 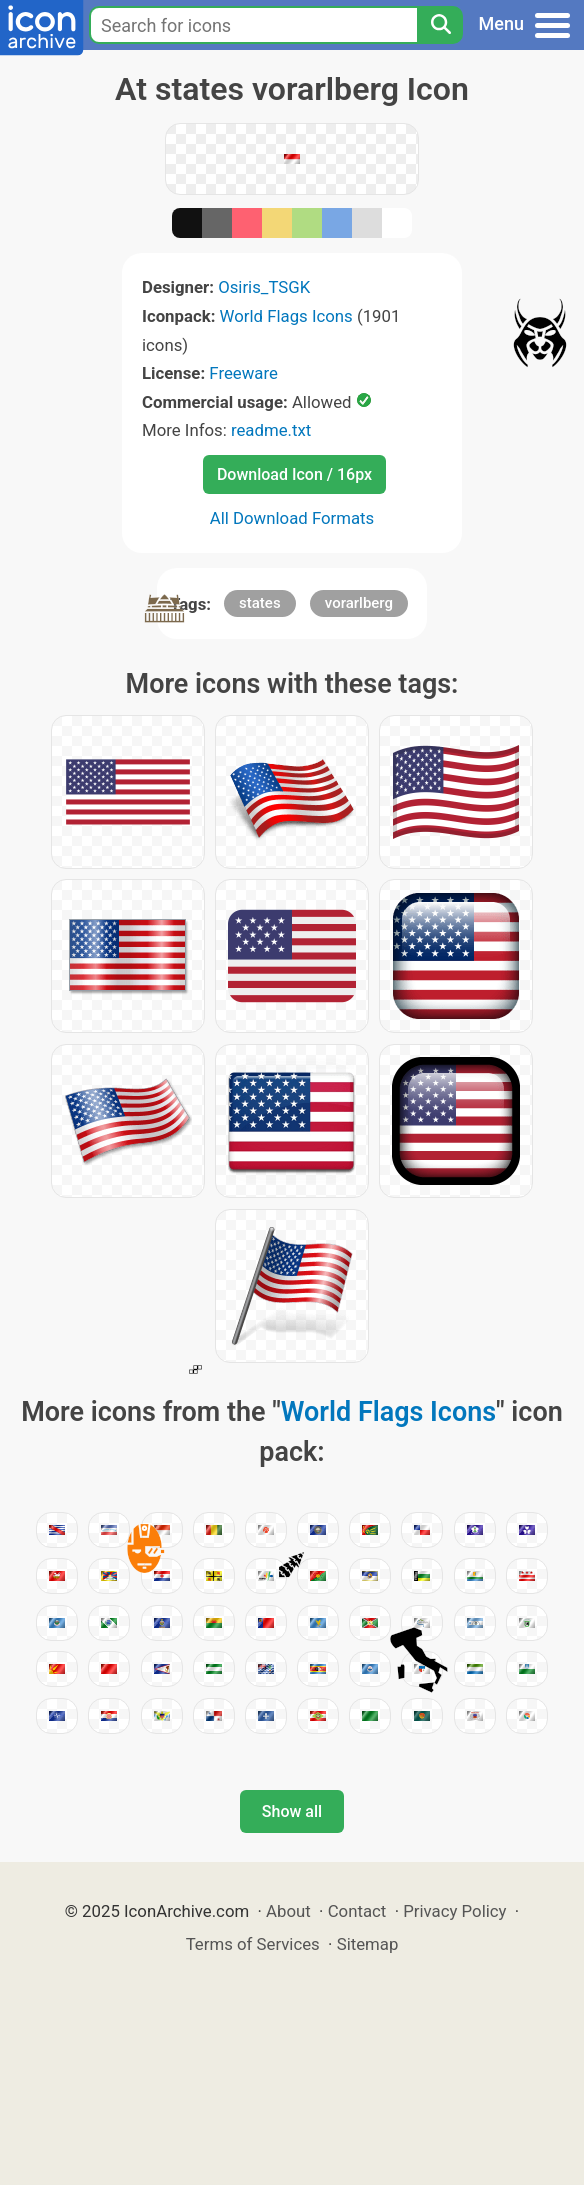 What do you see at coordinates (144, 1548) in the screenshot?
I see `access cyborg or android character options` at bounding box center [144, 1548].